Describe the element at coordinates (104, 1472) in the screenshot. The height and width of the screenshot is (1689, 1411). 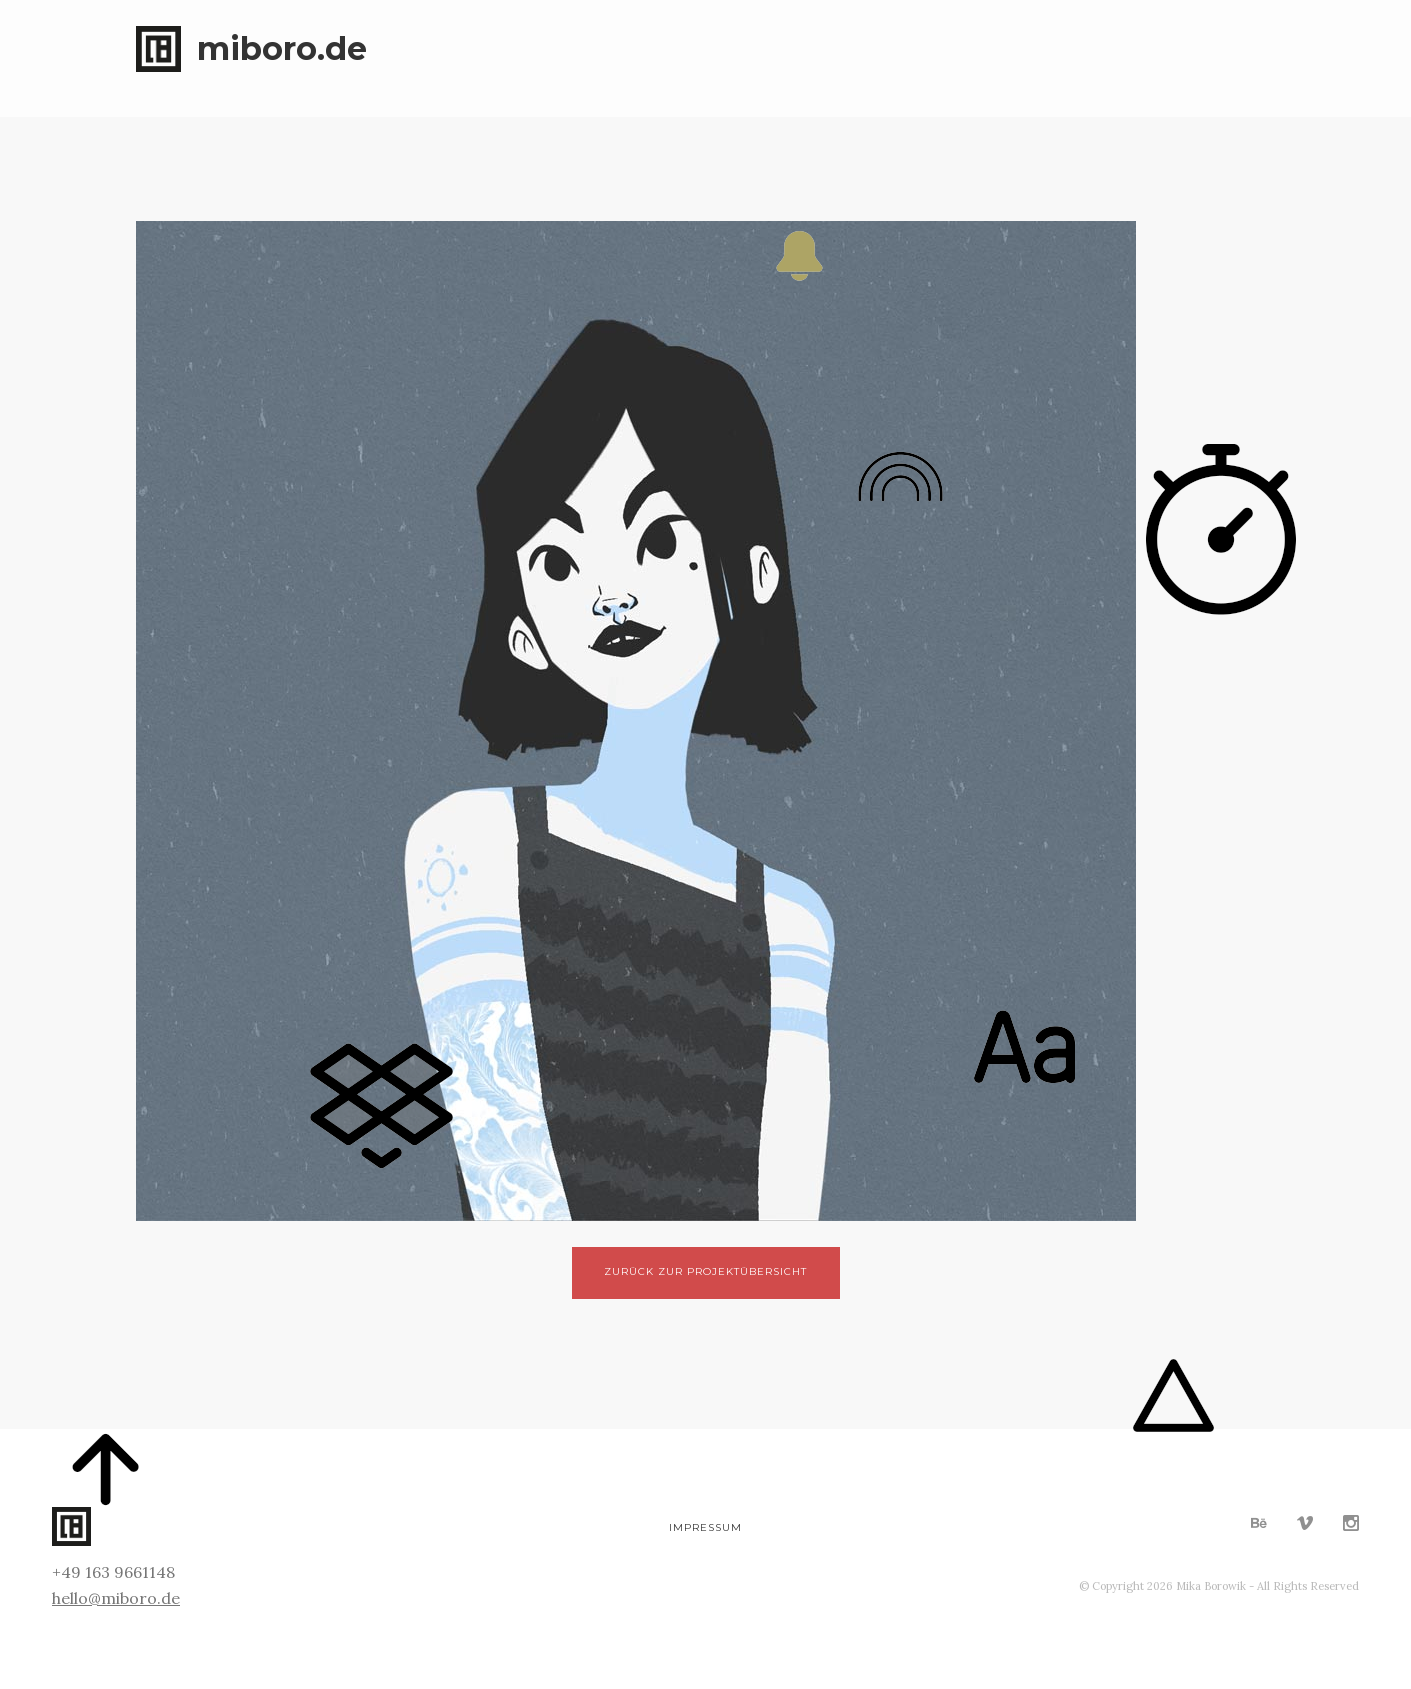
I see `scroll to top of page` at that location.